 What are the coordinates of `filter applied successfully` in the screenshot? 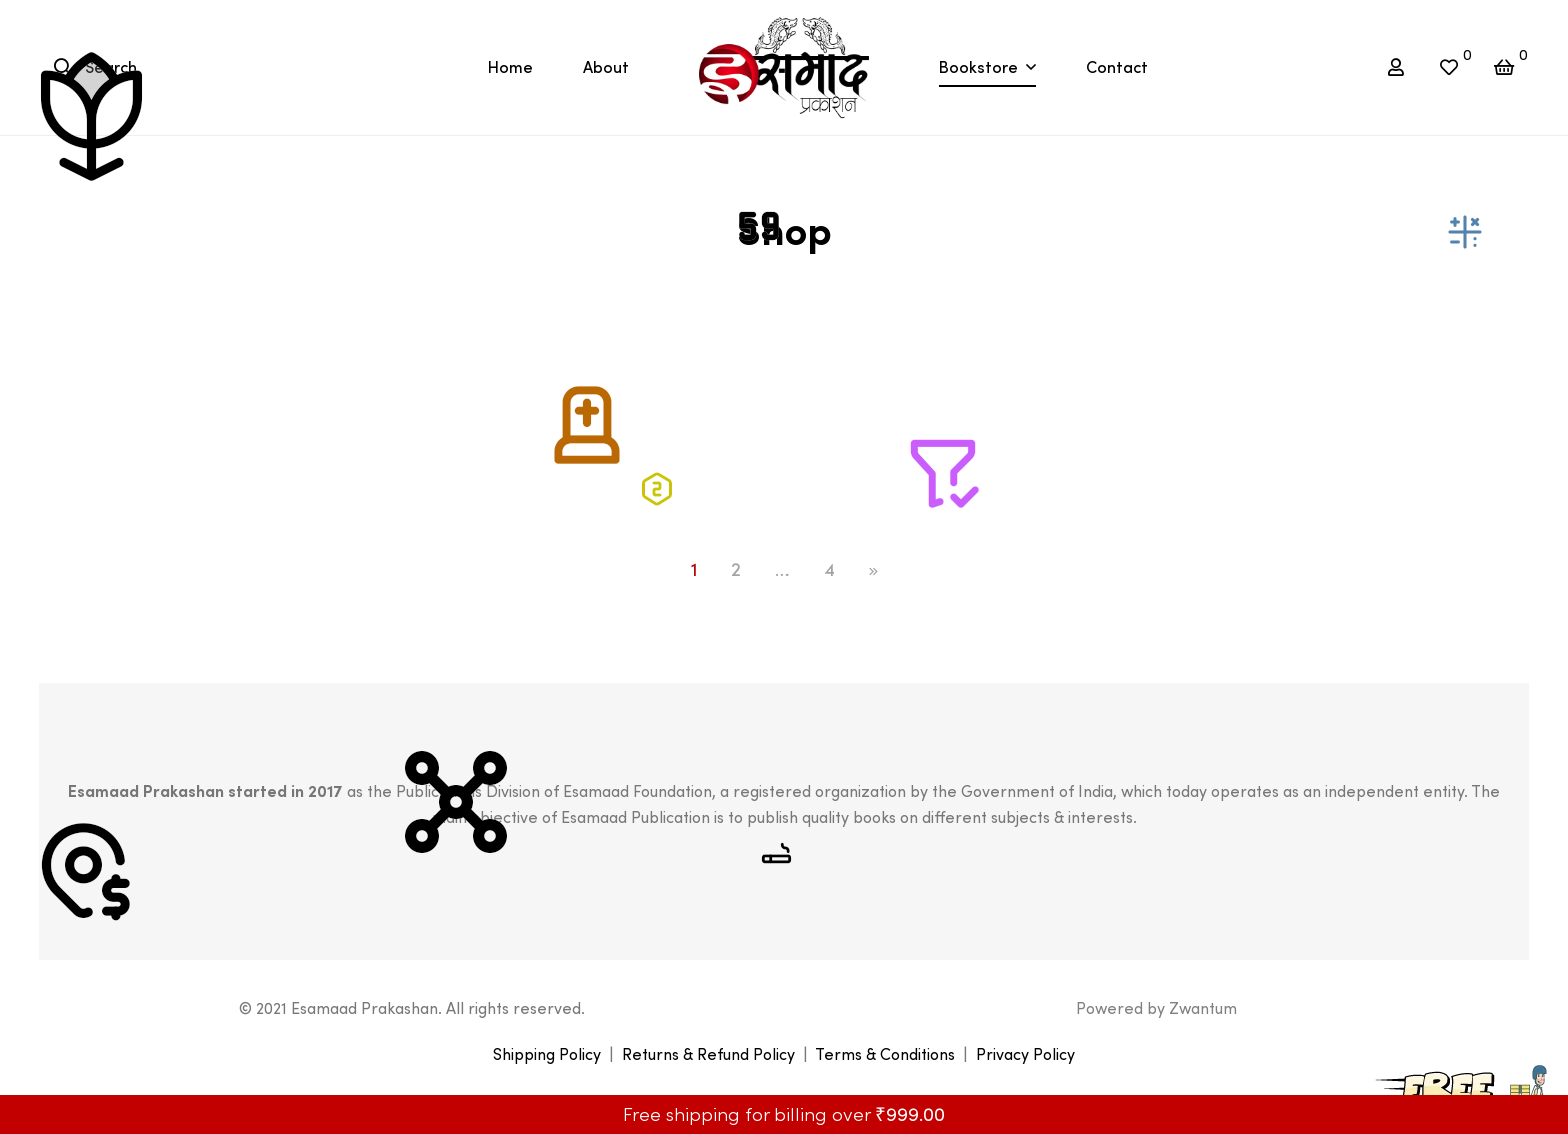 It's located at (943, 472).